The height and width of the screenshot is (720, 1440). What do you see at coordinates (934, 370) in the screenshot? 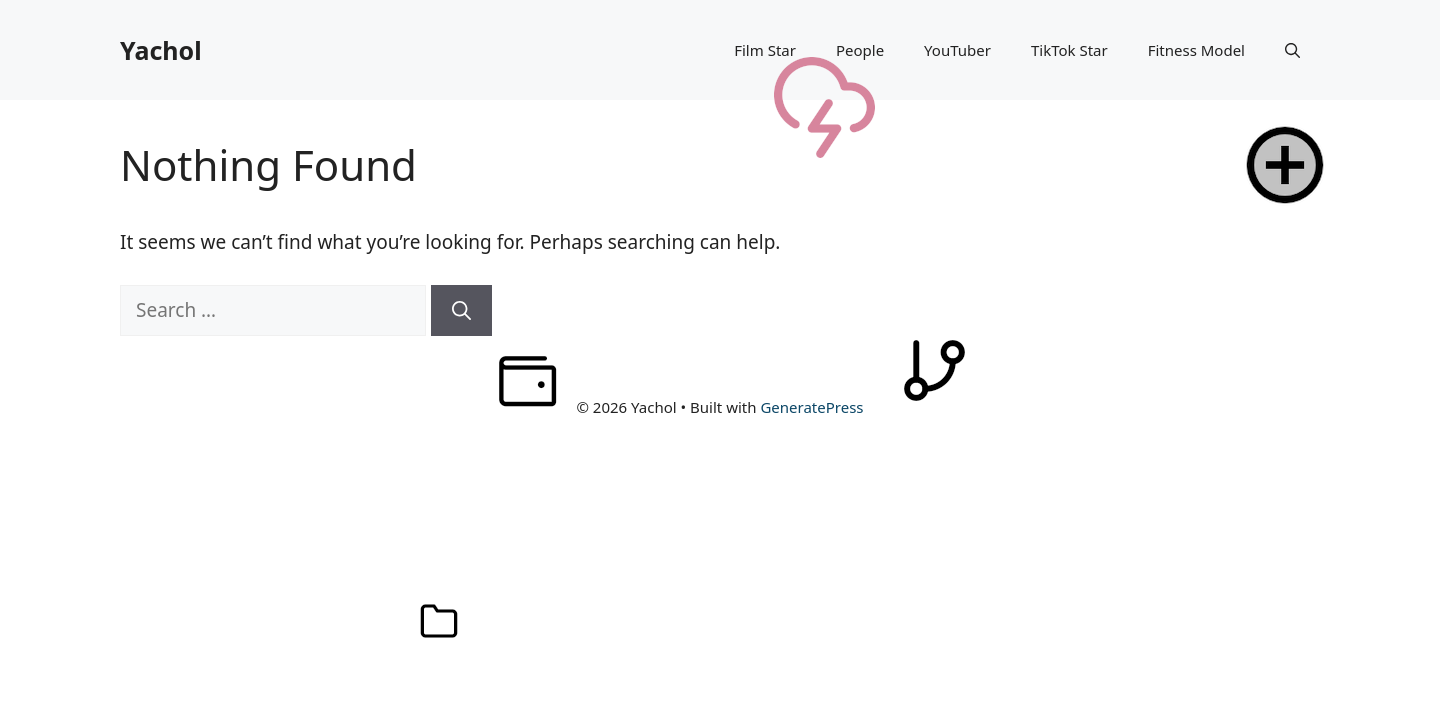
I see `view repository branches` at bounding box center [934, 370].